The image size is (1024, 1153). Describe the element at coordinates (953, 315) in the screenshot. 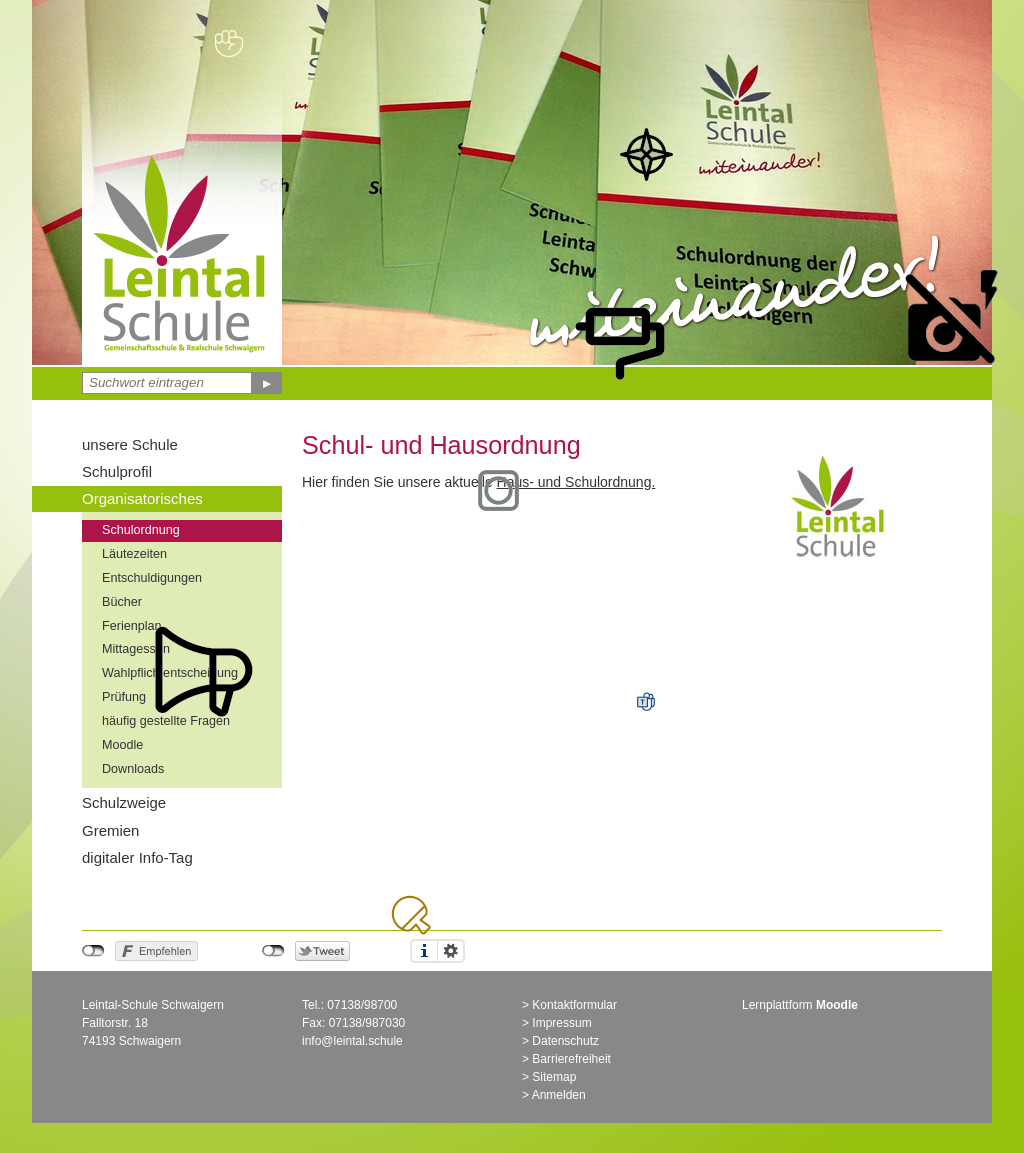

I see `camera flash is disabled` at that location.